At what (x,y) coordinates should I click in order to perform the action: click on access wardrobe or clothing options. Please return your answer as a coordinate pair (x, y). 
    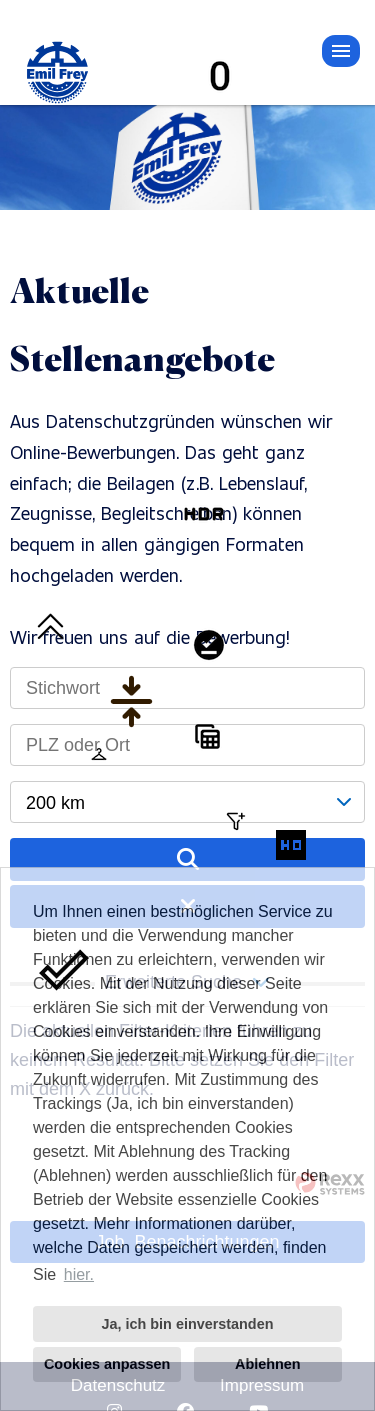
    Looking at the image, I should click on (99, 754).